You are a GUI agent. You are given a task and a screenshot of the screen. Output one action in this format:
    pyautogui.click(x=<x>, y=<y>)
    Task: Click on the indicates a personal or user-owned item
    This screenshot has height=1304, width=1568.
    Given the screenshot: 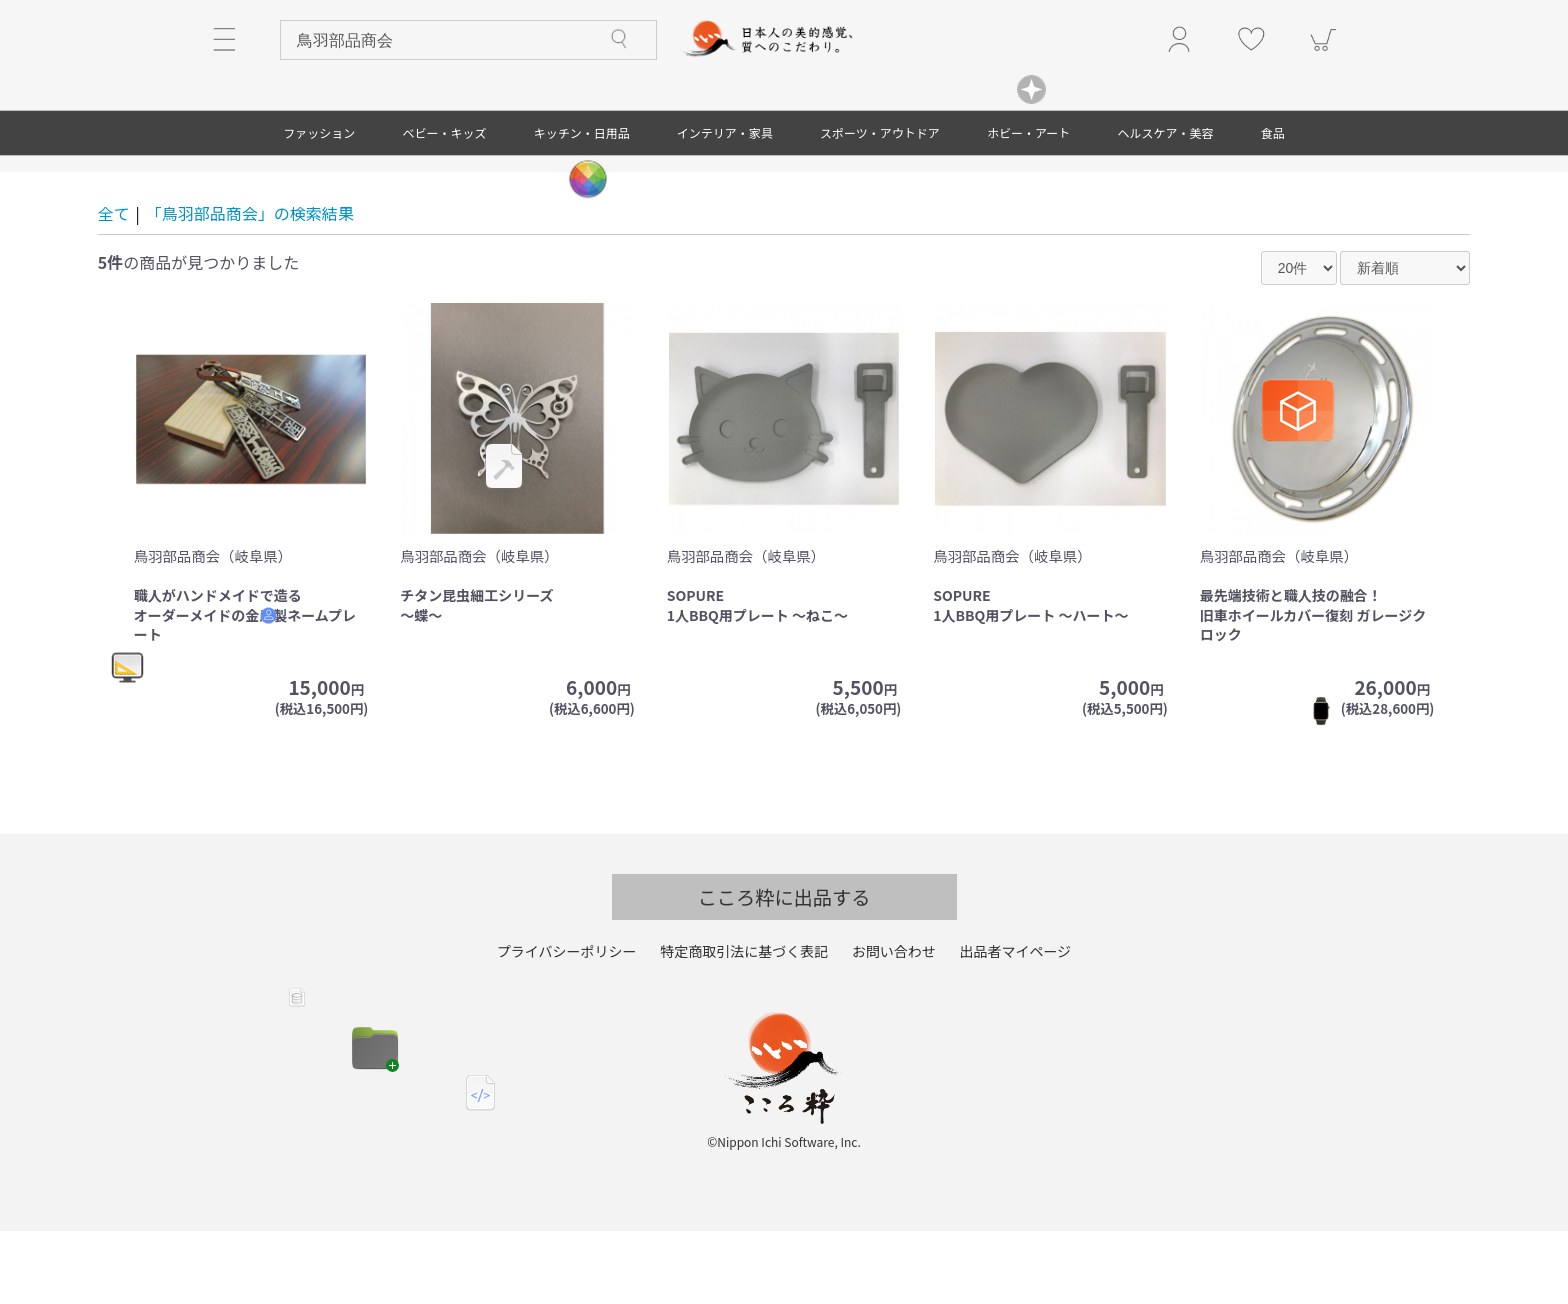 What is the action you would take?
    pyautogui.click(x=268, y=615)
    